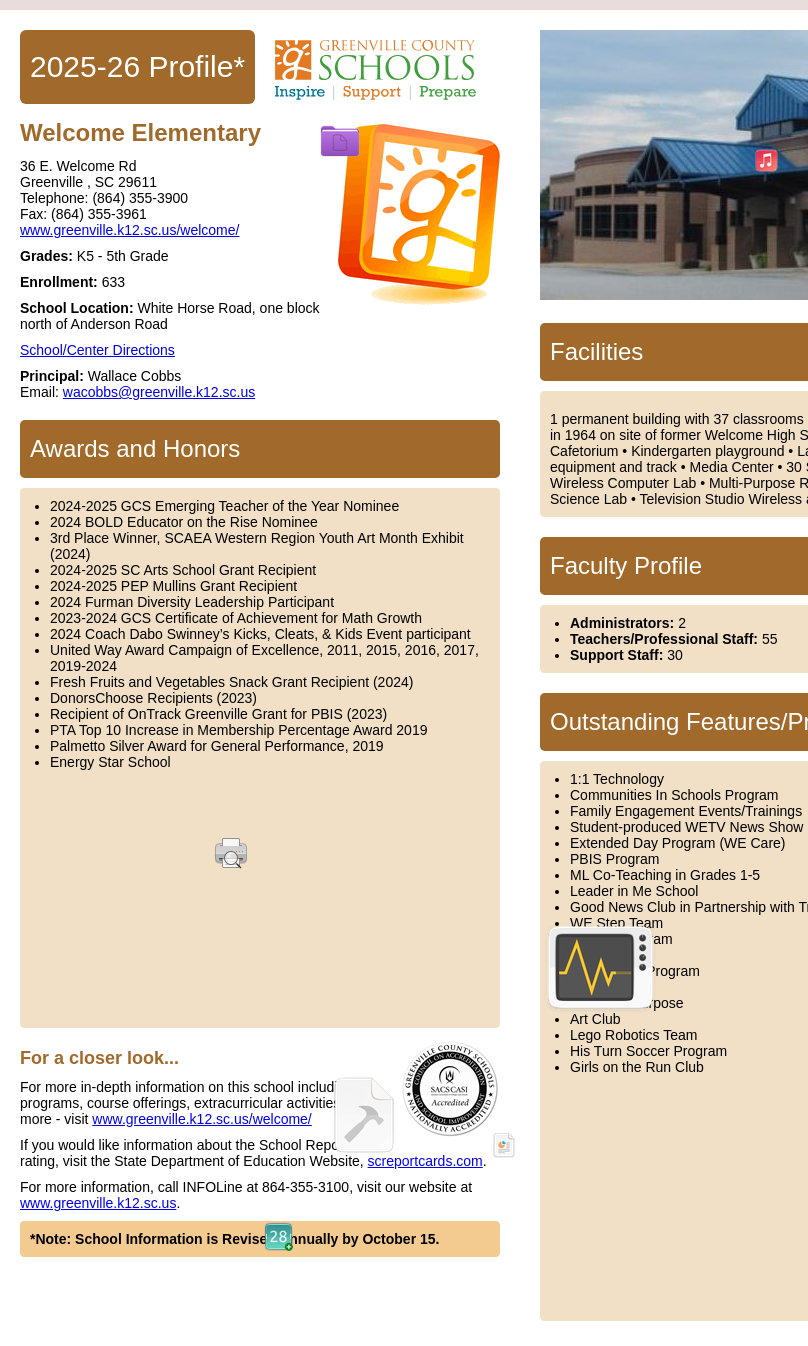 The width and height of the screenshot is (808, 1346). Describe the element at coordinates (278, 1236) in the screenshot. I see `create a new calendar appointment` at that location.